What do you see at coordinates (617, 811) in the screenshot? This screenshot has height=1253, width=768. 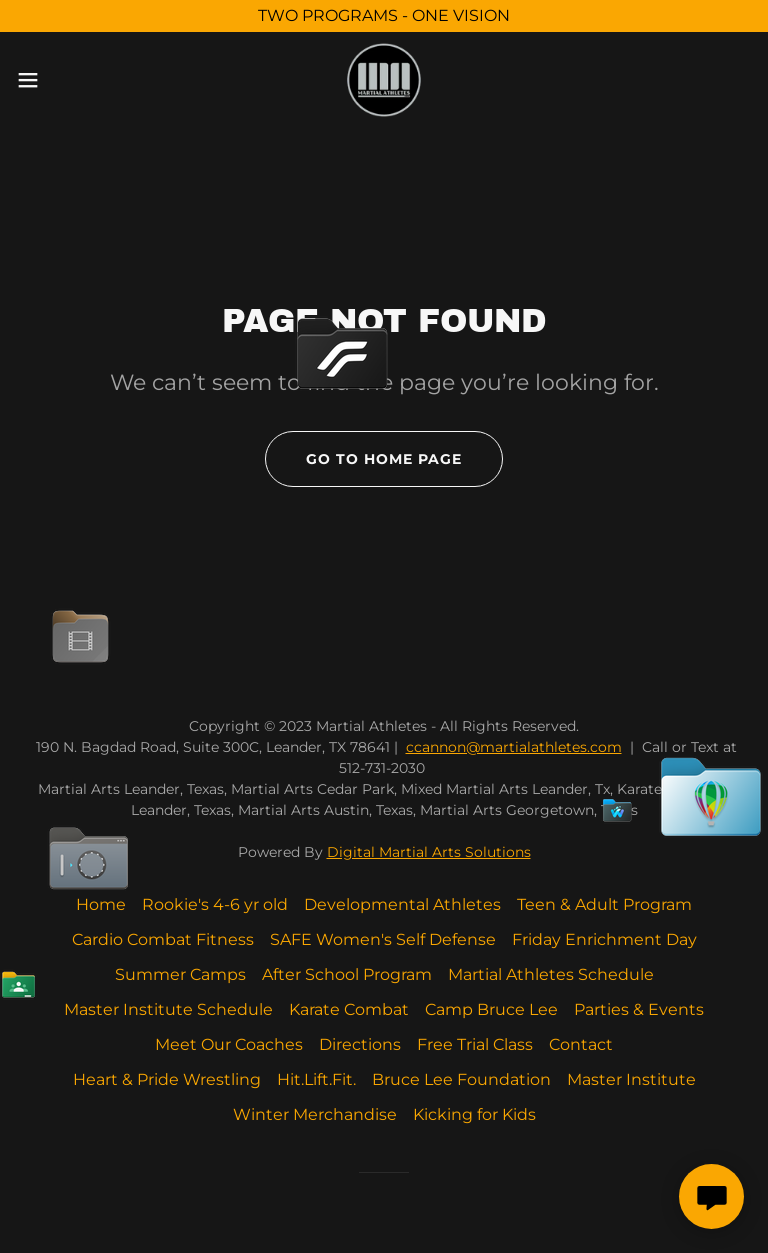 I see `open waterfox browser files folder` at bounding box center [617, 811].